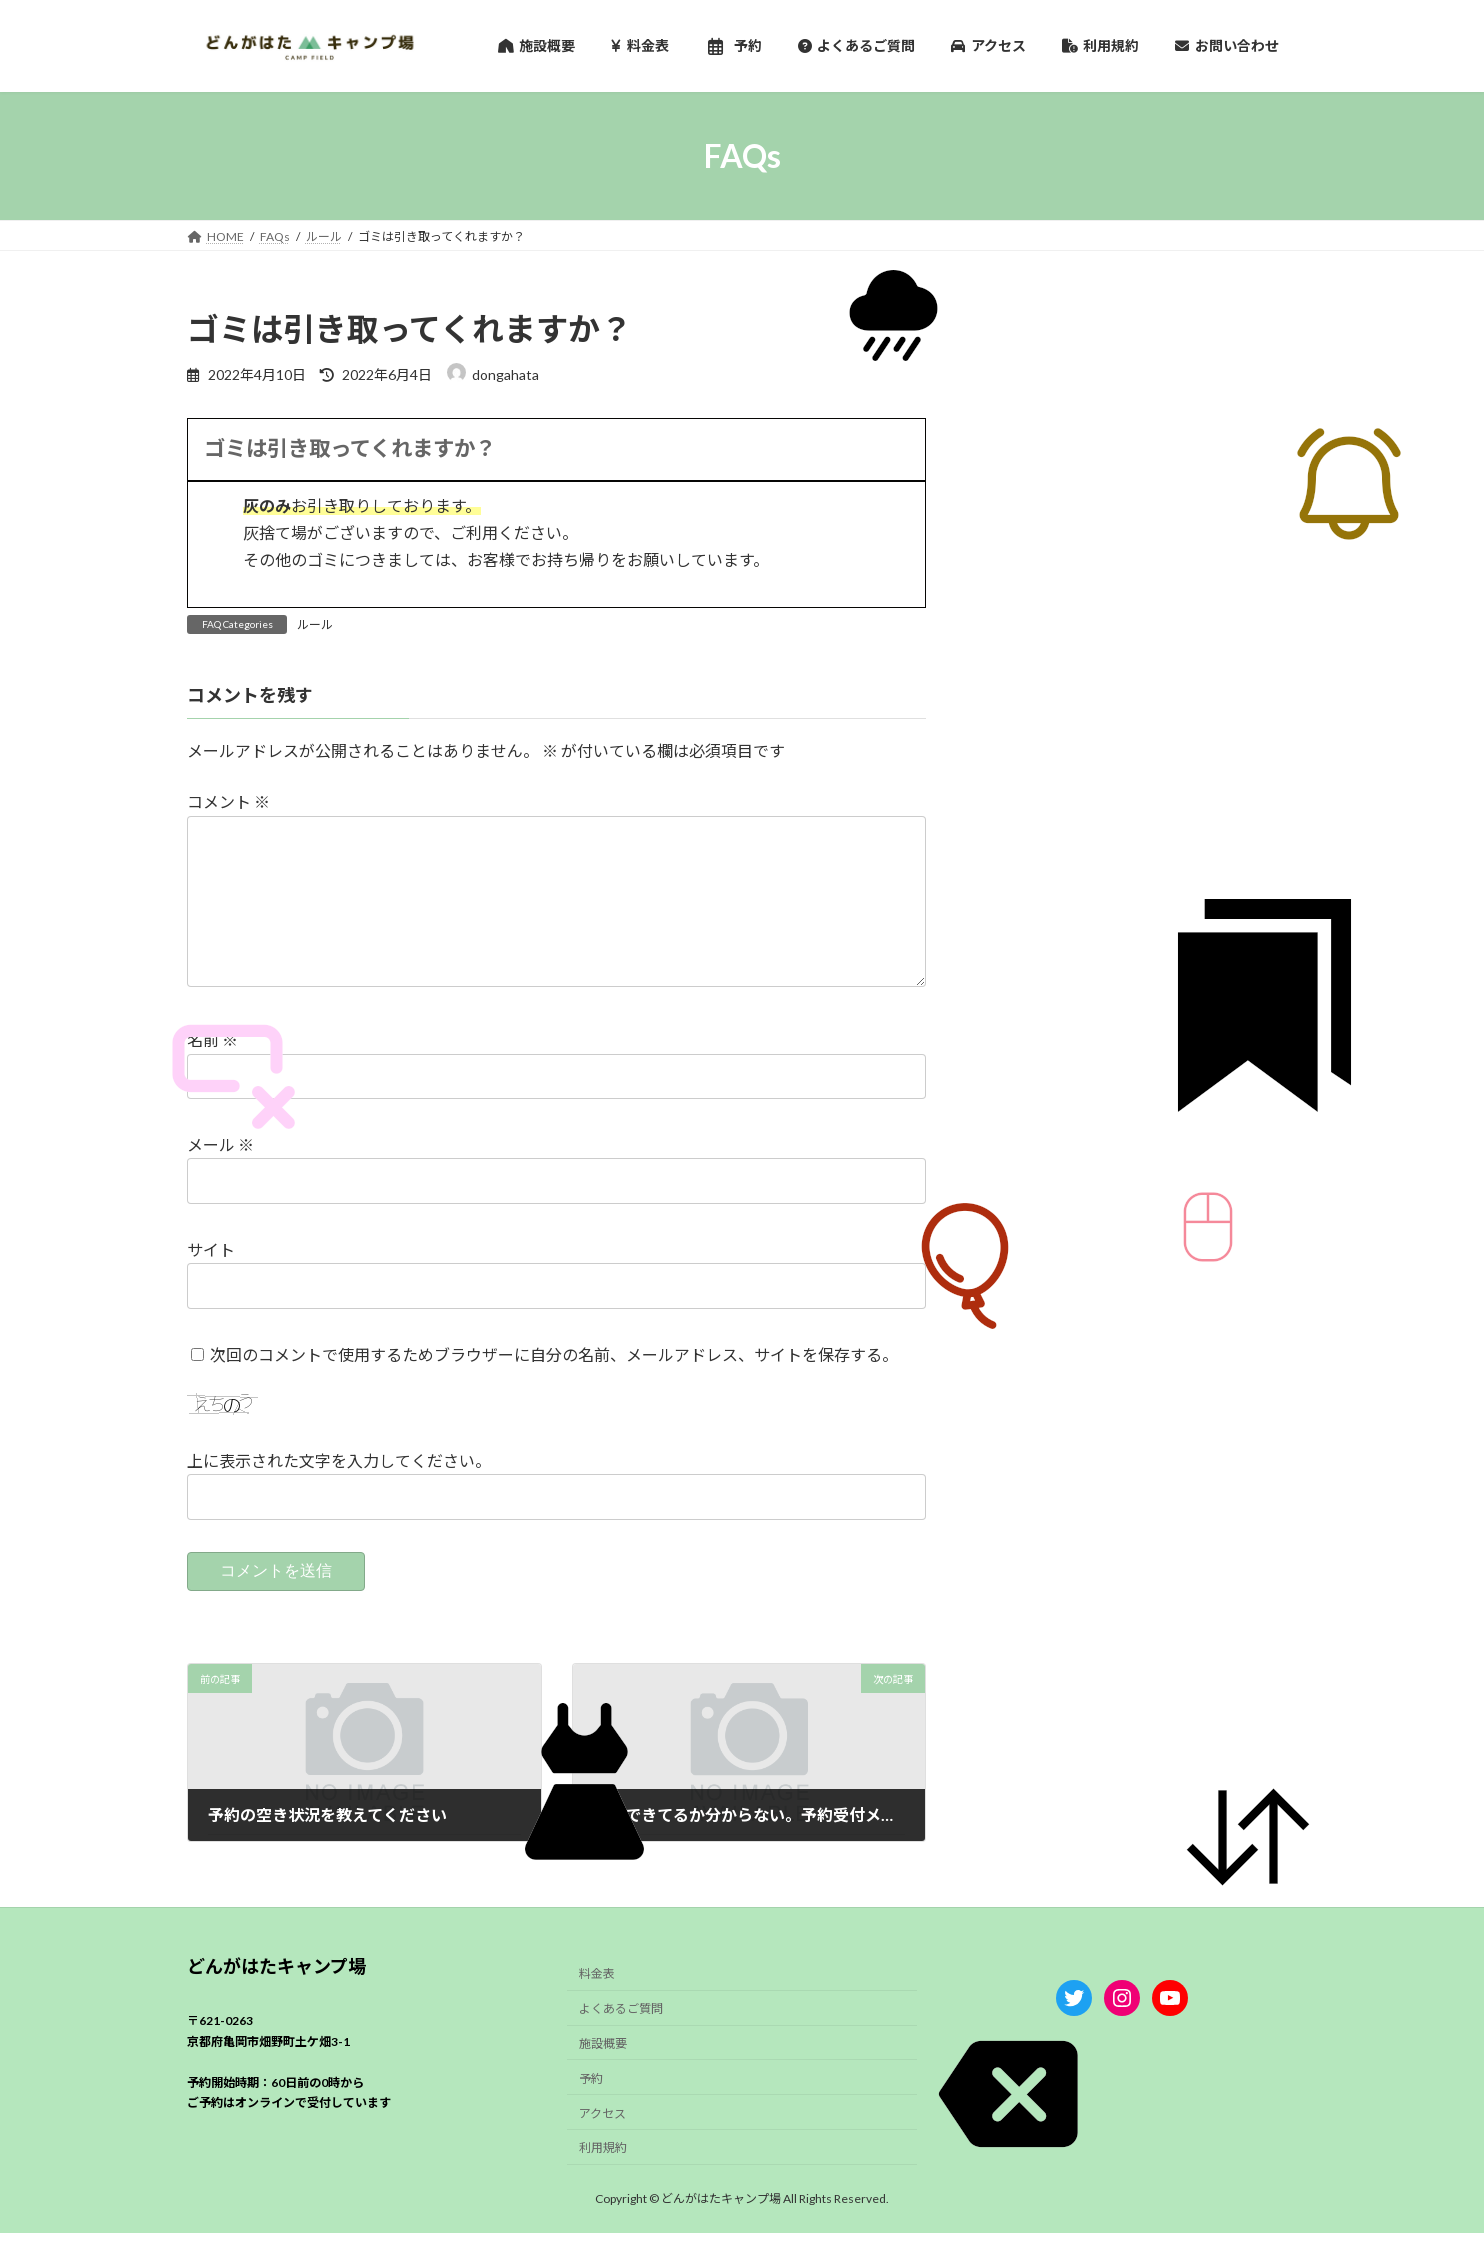 The image size is (1484, 2265). Describe the element at coordinates (1264, 1005) in the screenshot. I see `view your saved bookmarks` at that location.